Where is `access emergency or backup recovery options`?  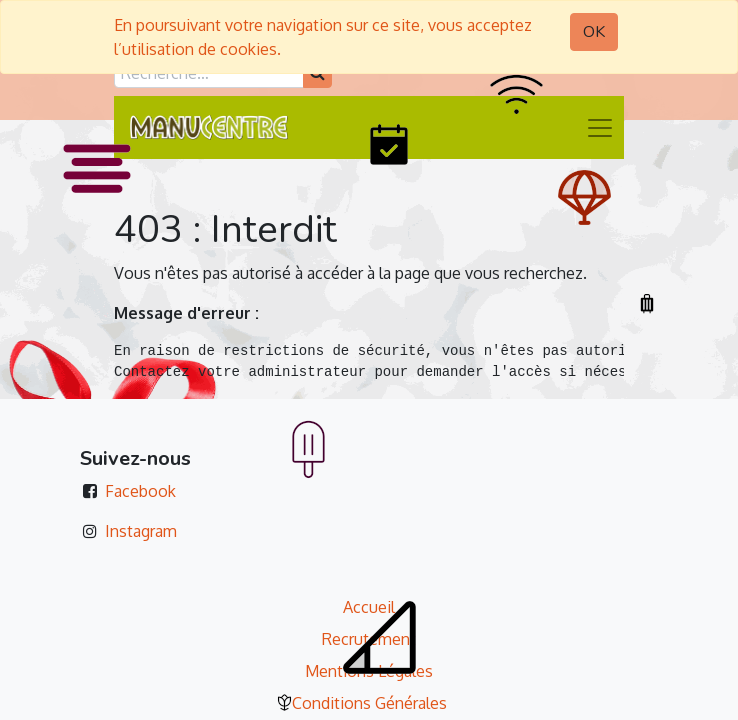
access emergency or backup recovery options is located at coordinates (584, 198).